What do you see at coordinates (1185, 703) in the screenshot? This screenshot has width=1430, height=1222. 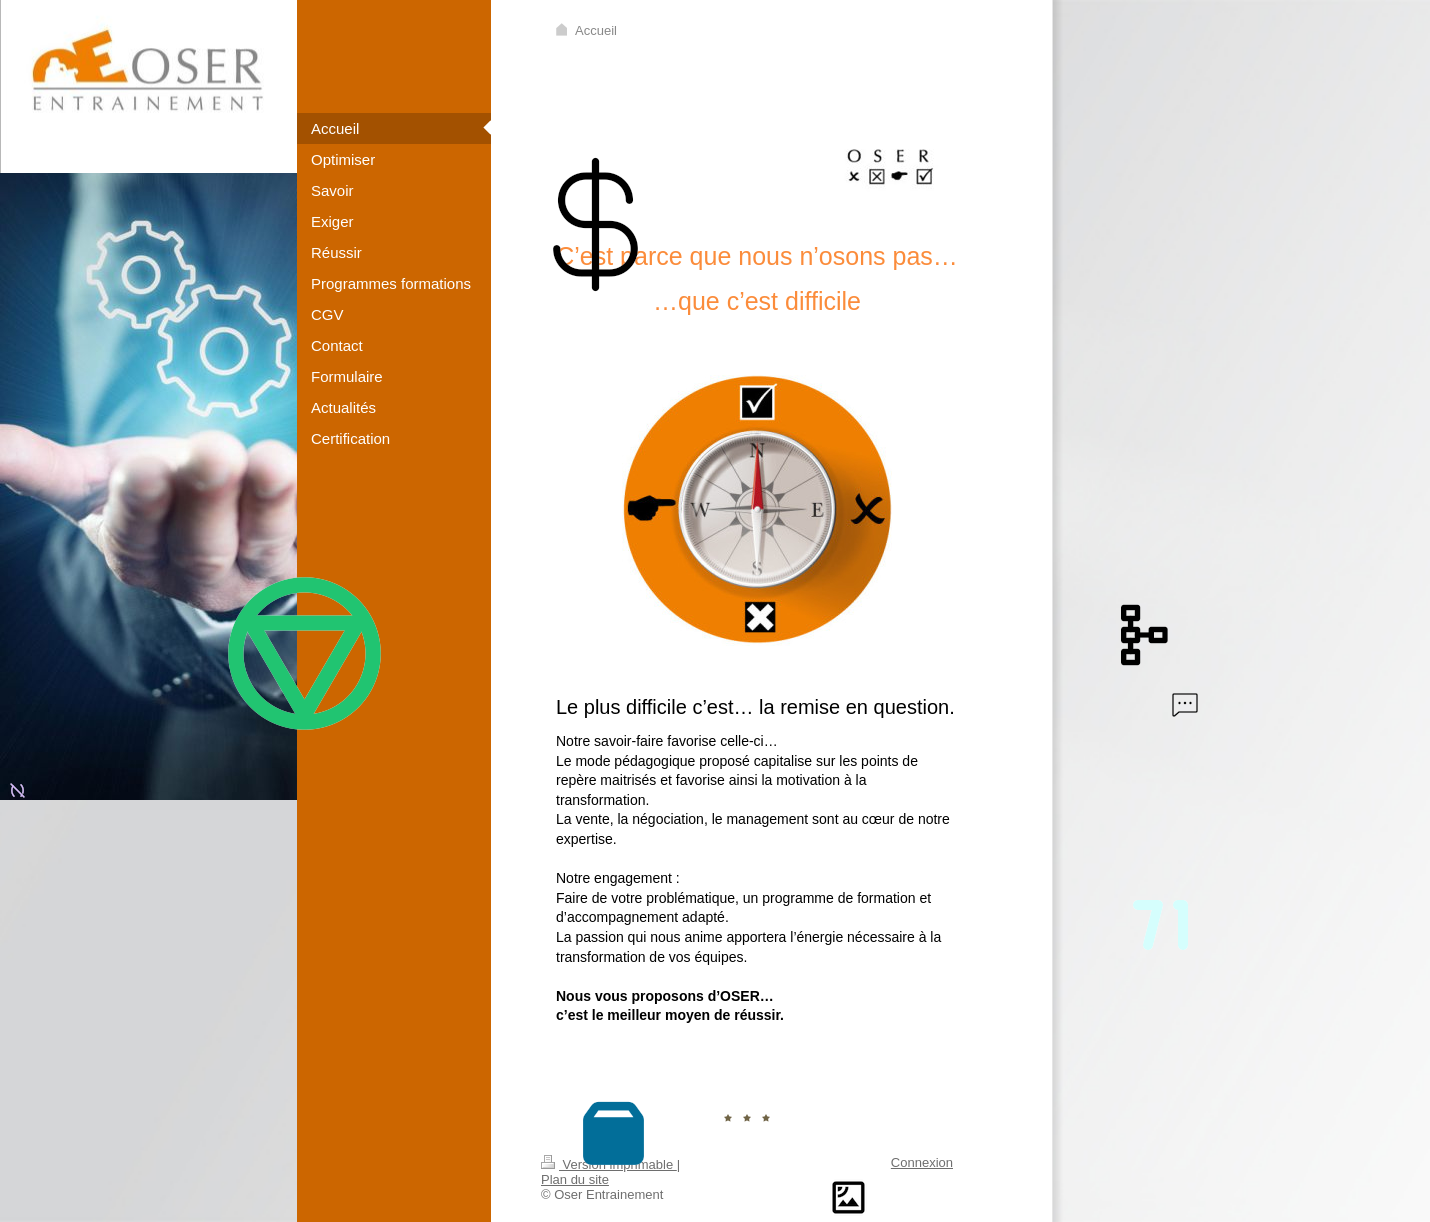 I see `open chat or messaging` at bounding box center [1185, 703].